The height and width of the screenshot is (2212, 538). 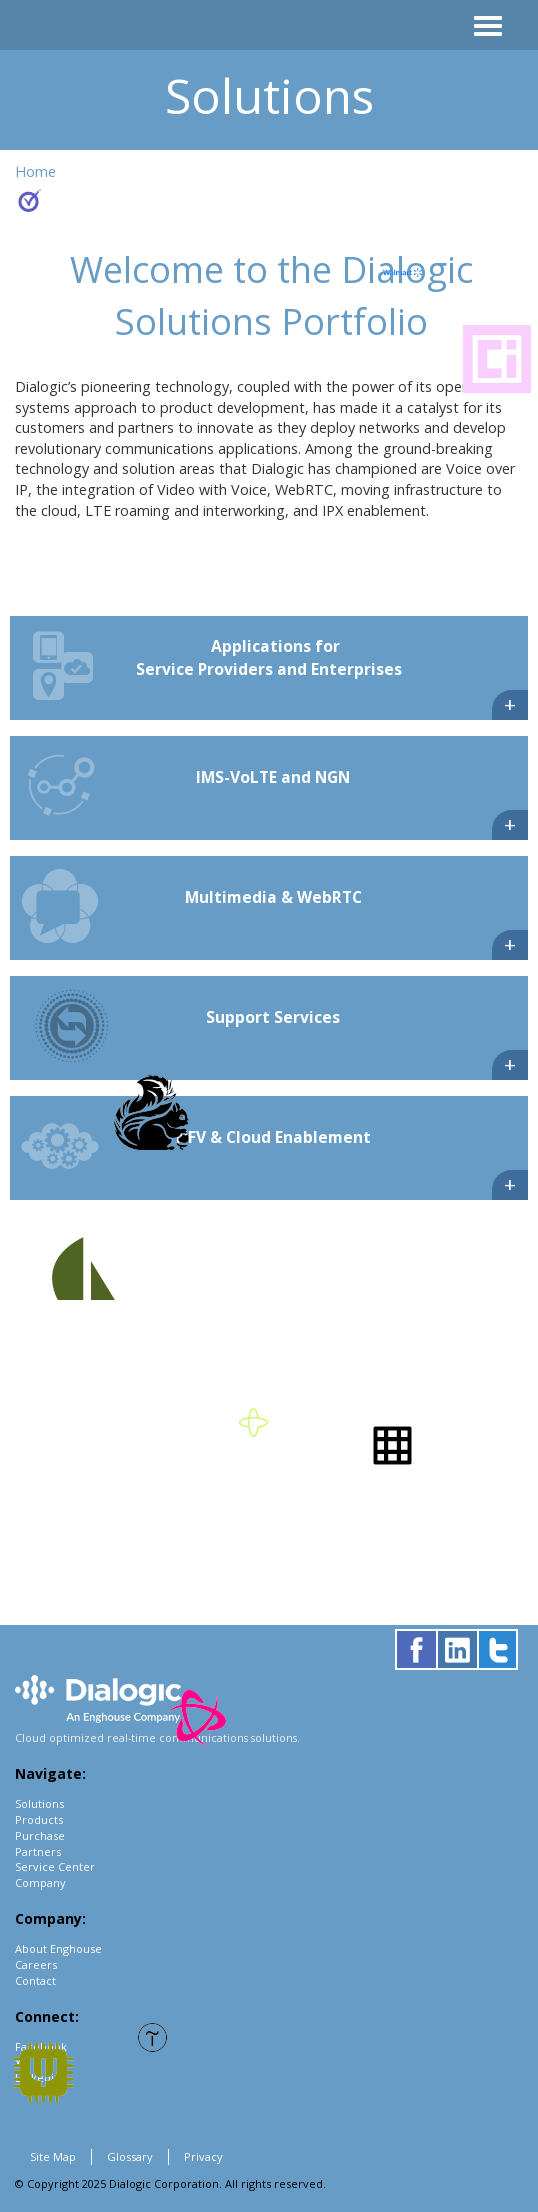 What do you see at coordinates (152, 2037) in the screenshot?
I see `tilda publishing logo` at bounding box center [152, 2037].